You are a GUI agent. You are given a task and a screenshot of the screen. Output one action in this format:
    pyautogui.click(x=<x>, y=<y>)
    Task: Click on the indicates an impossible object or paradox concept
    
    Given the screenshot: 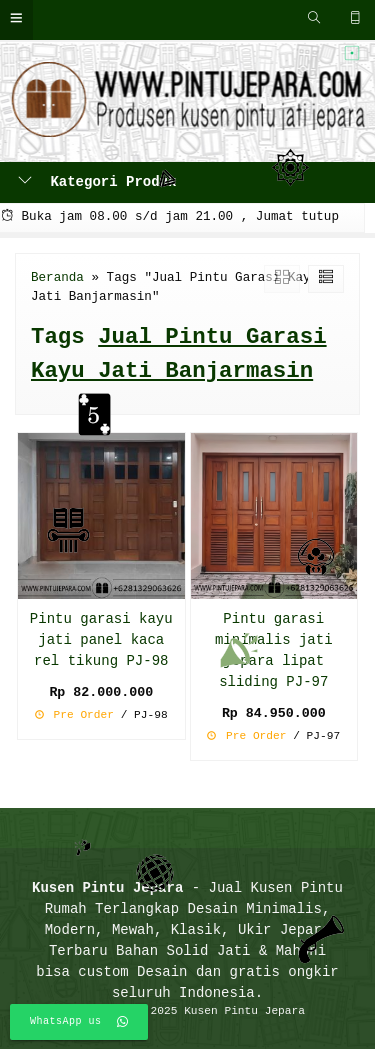 What is the action you would take?
    pyautogui.click(x=167, y=178)
    